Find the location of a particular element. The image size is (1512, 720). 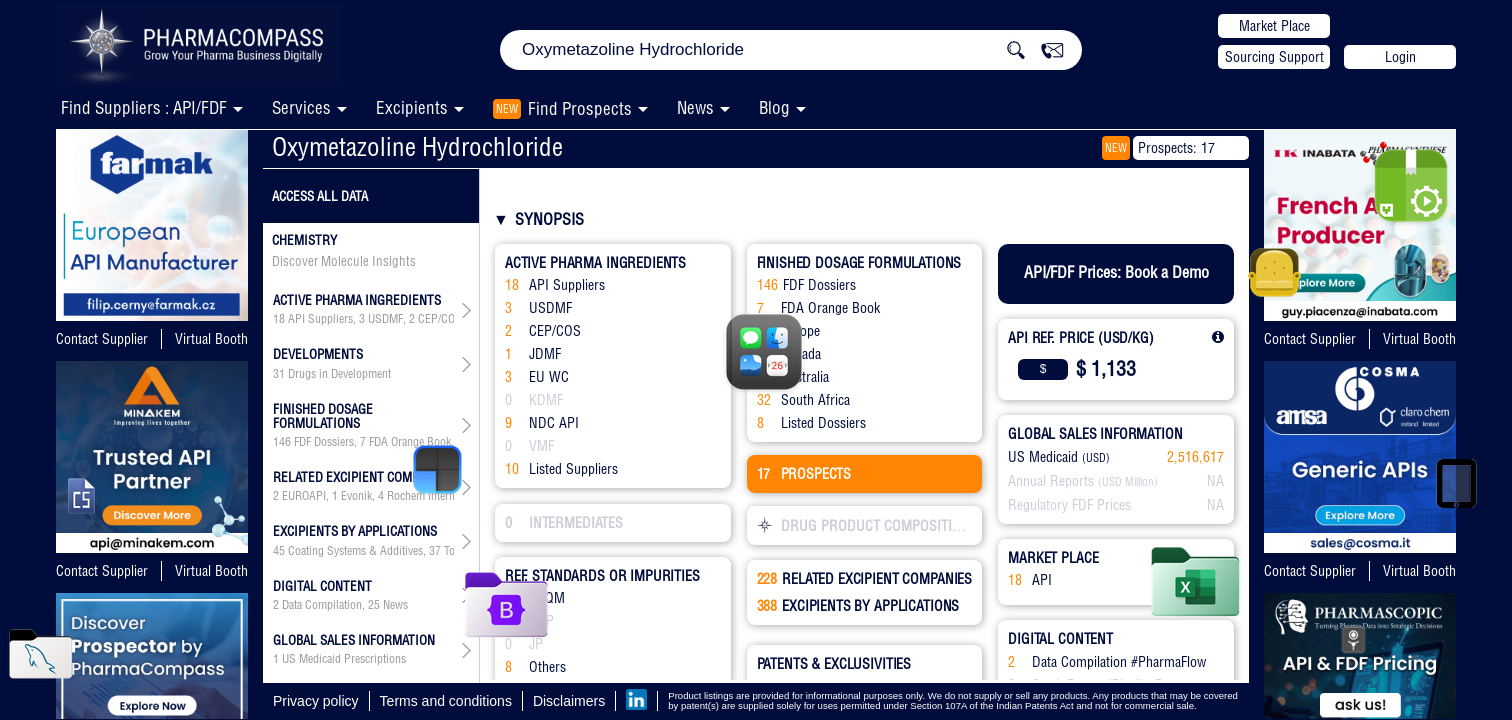

open Girens media player app is located at coordinates (1274, 272).